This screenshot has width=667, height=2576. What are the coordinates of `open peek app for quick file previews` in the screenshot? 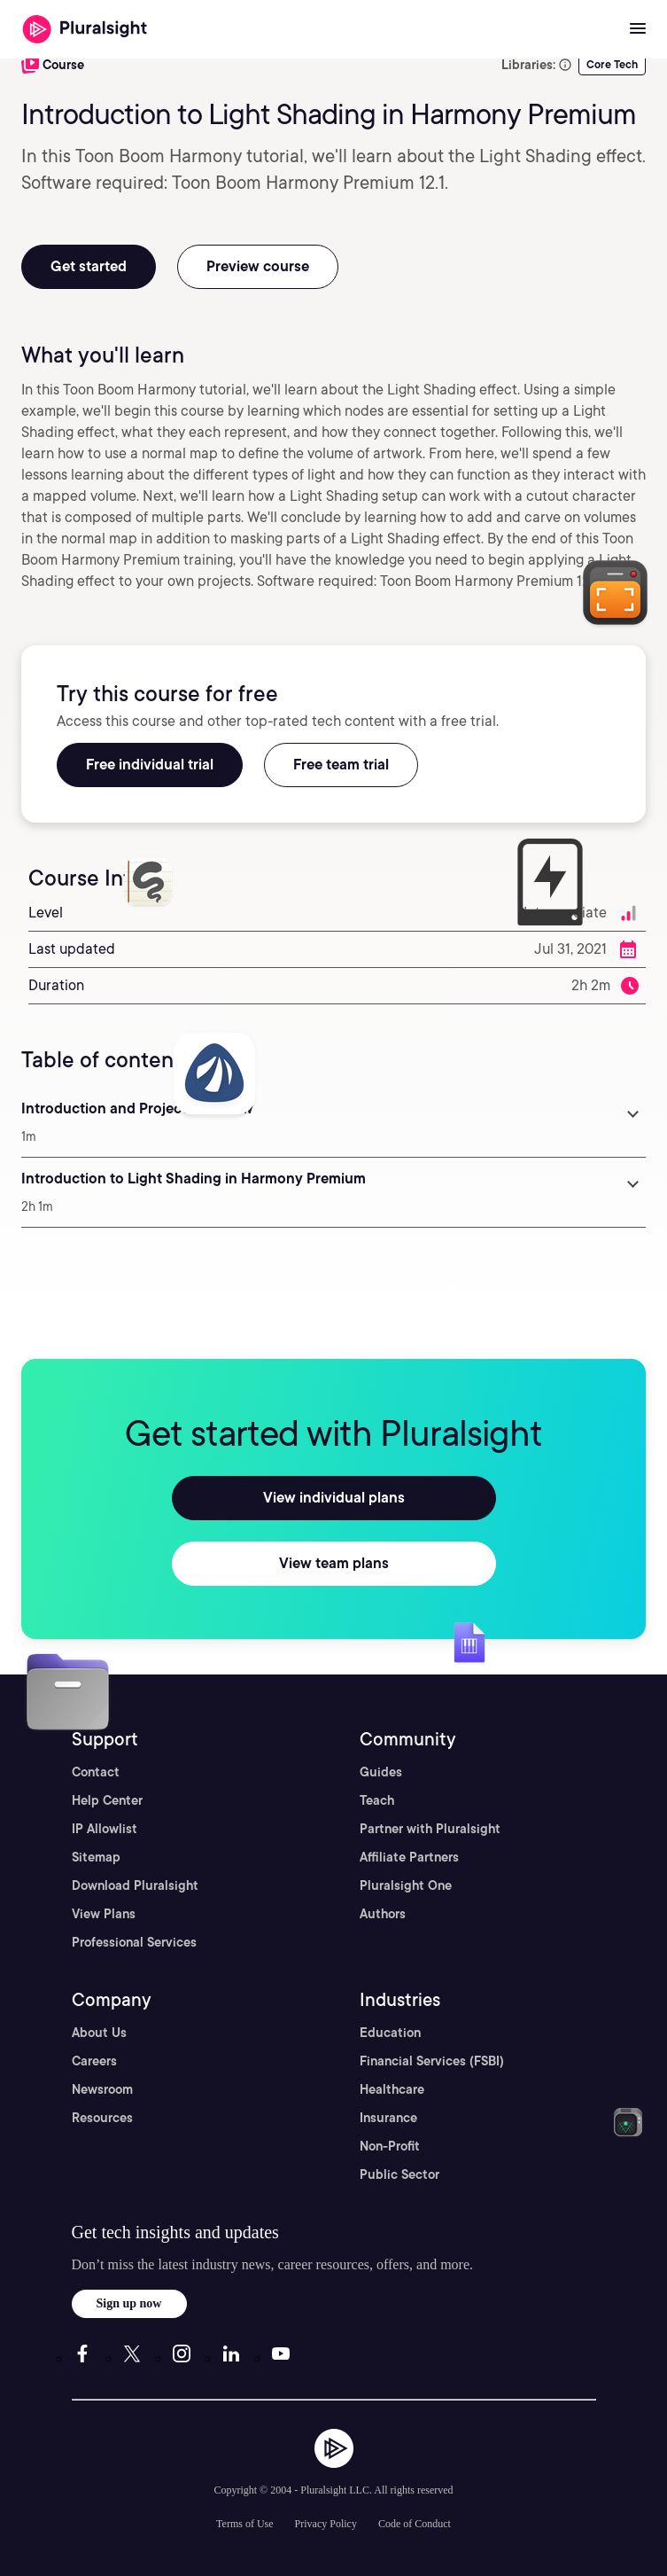 It's located at (615, 592).